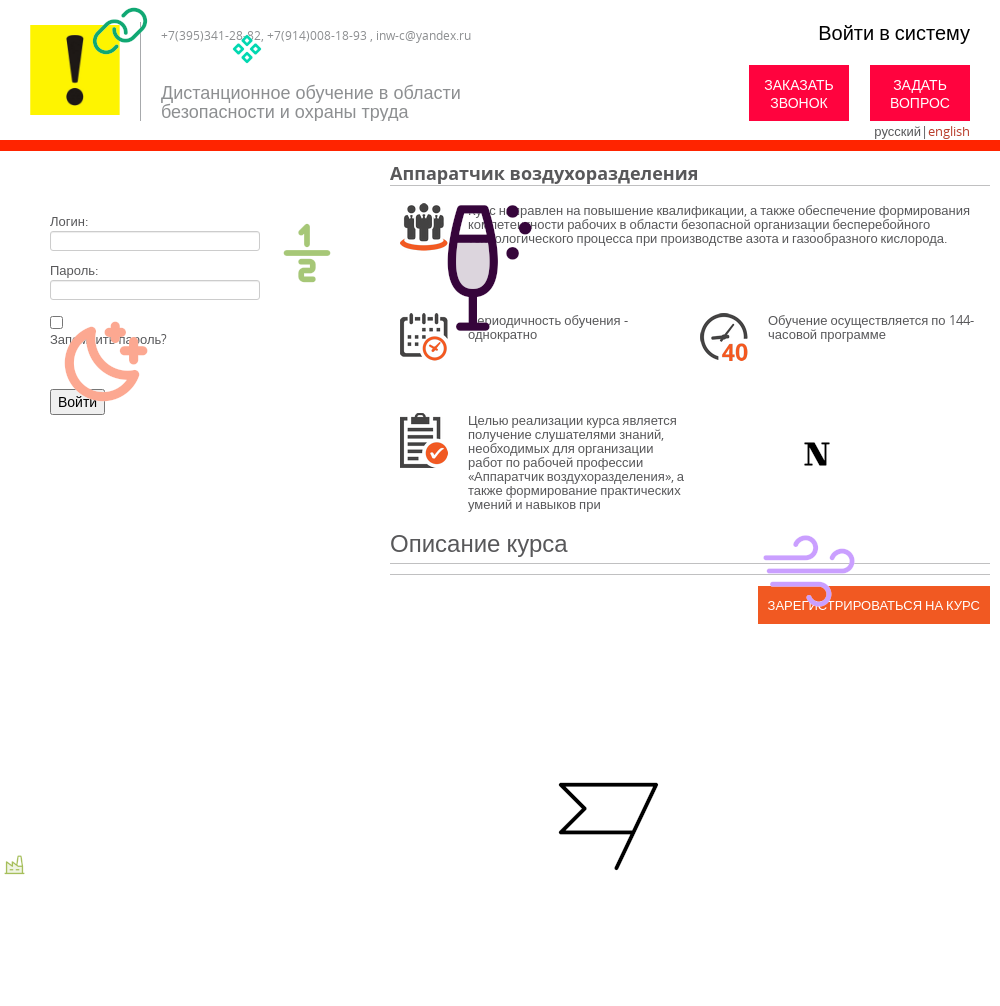 This screenshot has height=1006, width=1000. Describe the element at coordinates (817, 454) in the screenshot. I see `open notion app` at that location.